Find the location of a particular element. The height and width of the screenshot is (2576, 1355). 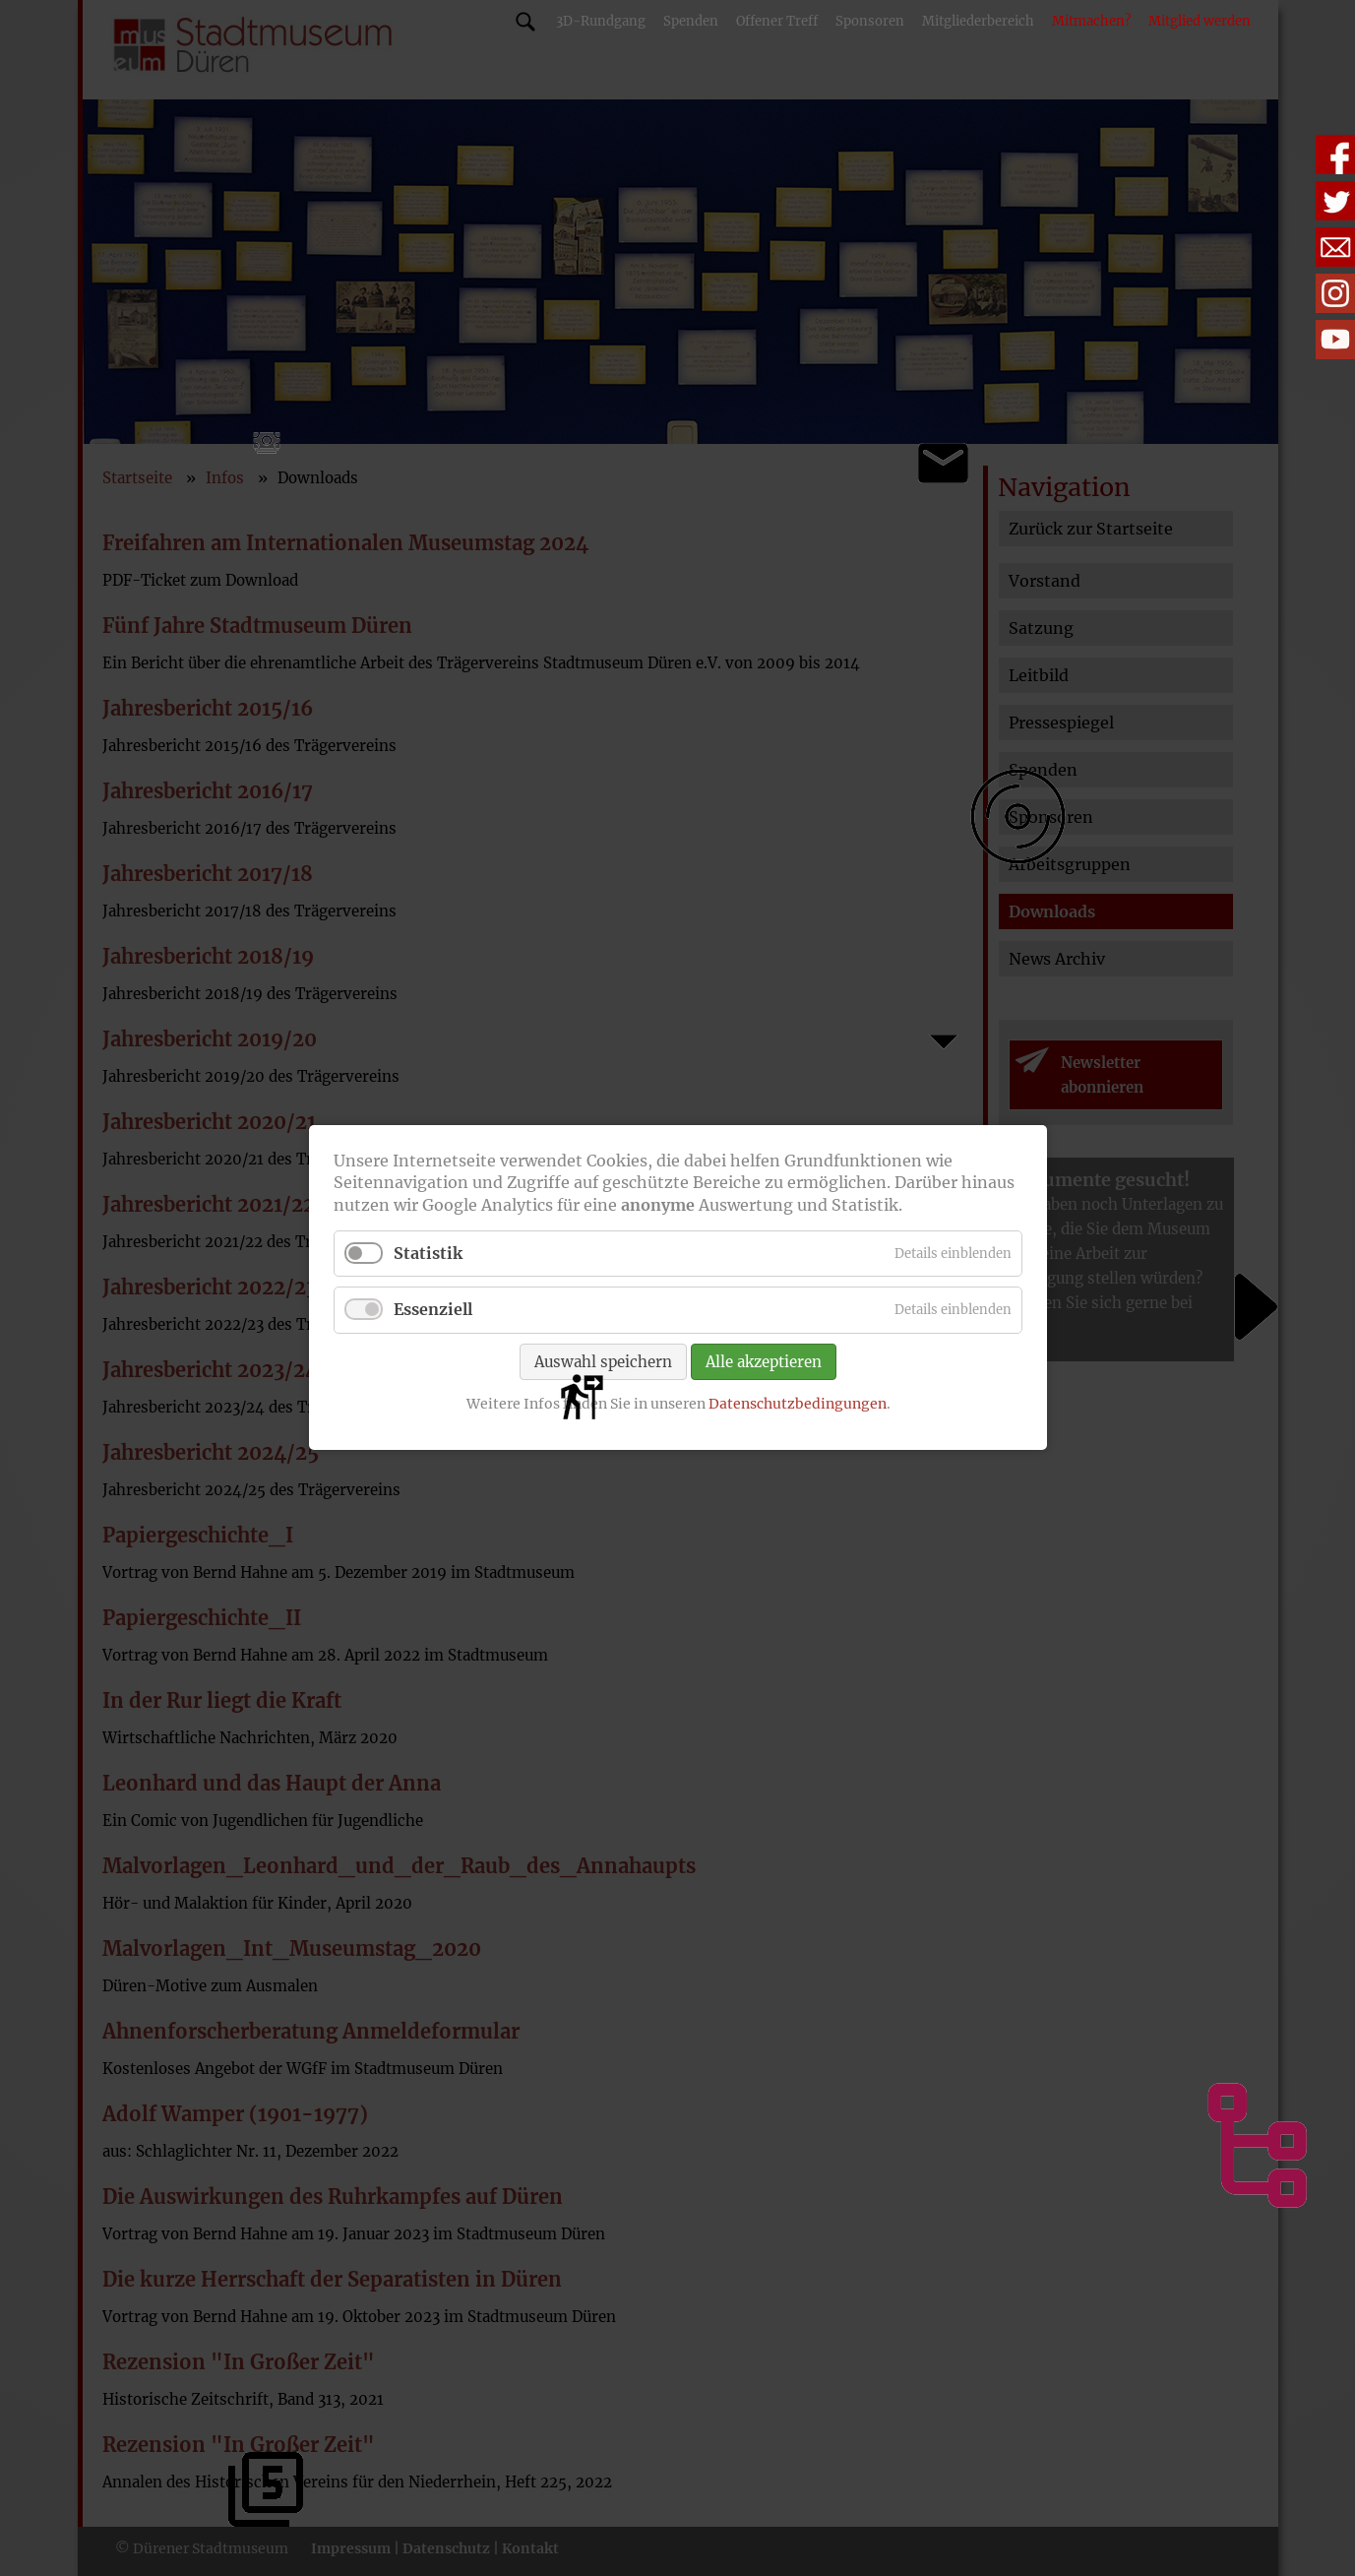

view your cash balance is located at coordinates (267, 443).